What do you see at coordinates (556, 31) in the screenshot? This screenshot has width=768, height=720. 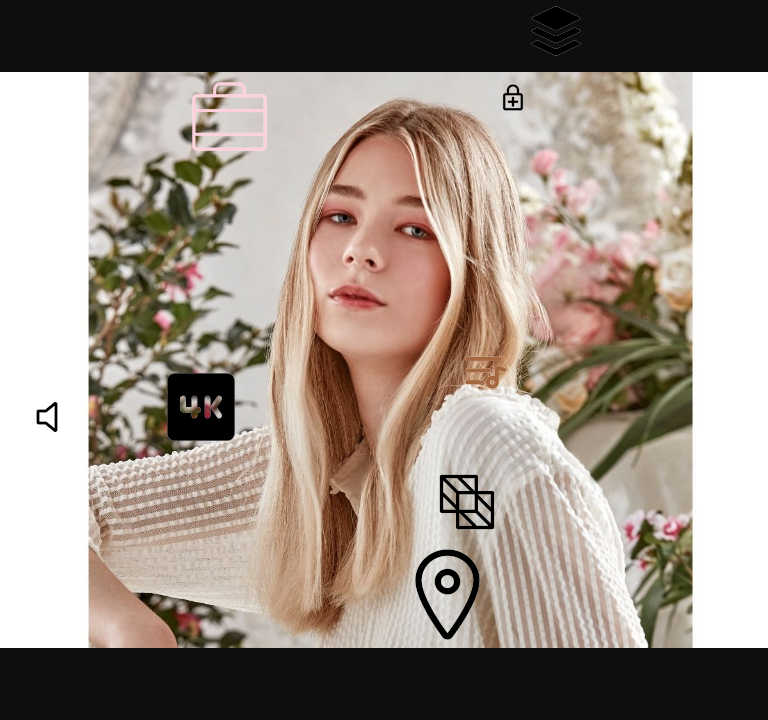 I see `open Buffer social media scheduling app` at bounding box center [556, 31].